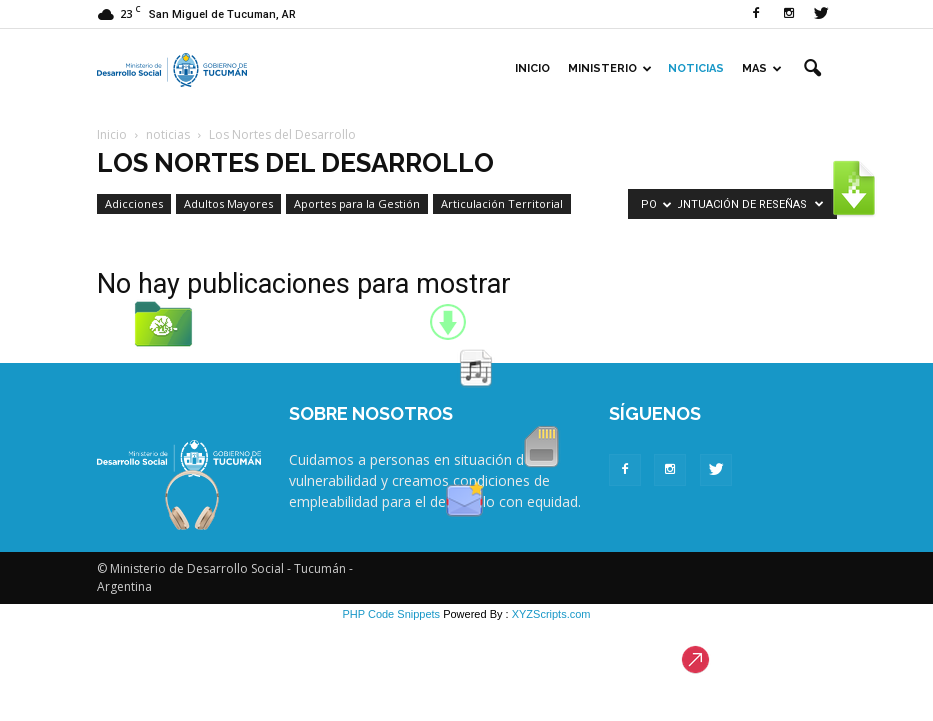 The width and height of the screenshot is (933, 721). What do you see at coordinates (192, 500) in the screenshot?
I see `connect bluetooth headphones` at bounding box center [192, 500].